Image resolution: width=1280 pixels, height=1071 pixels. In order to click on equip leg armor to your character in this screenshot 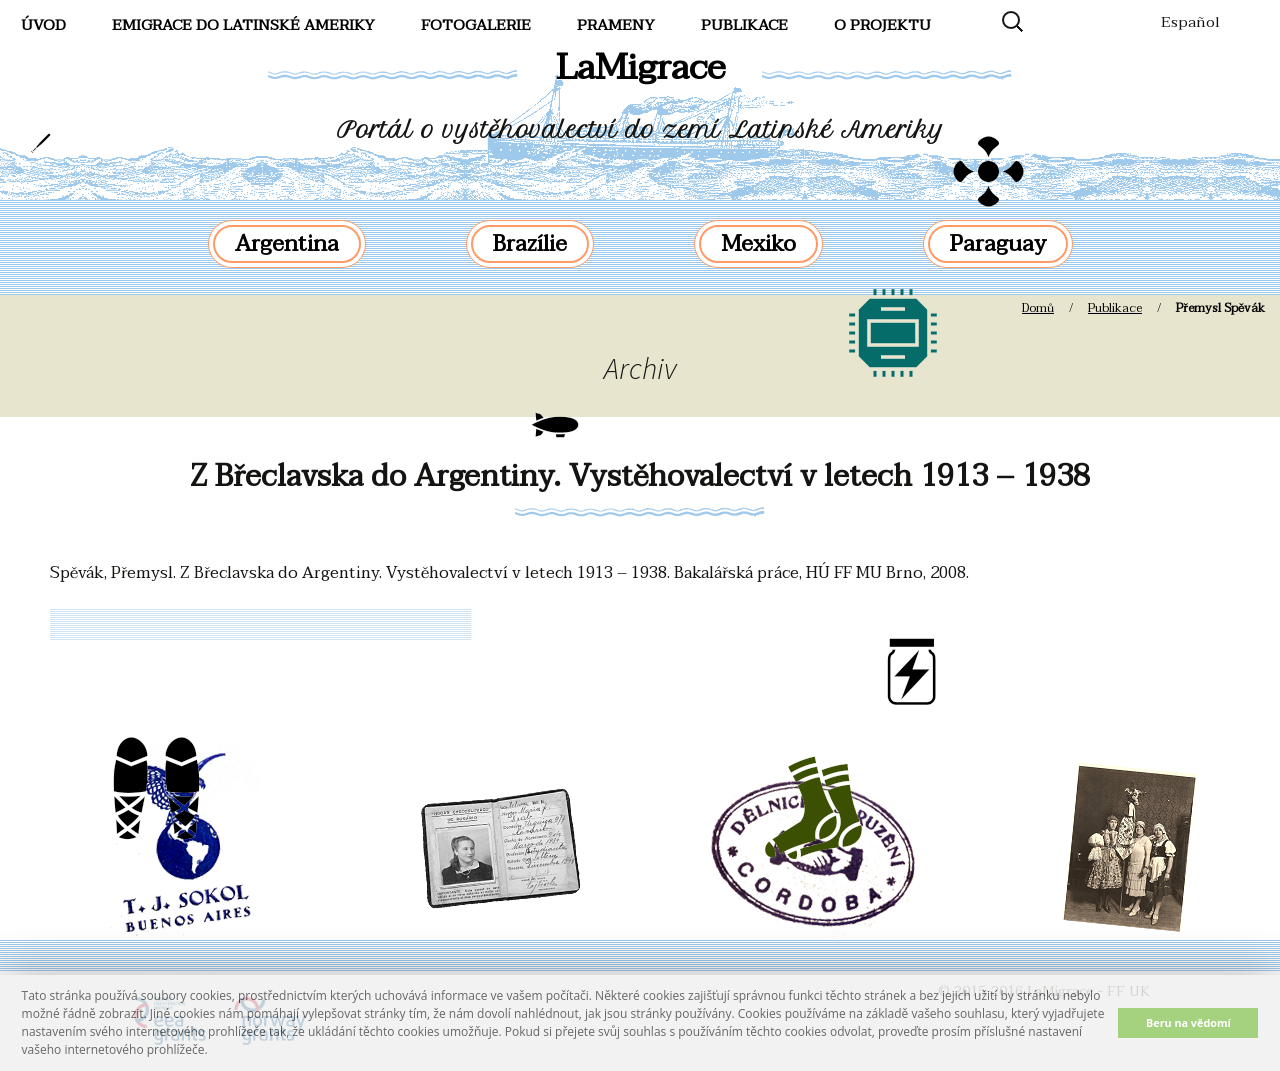, I will do `click(156, 786)`.